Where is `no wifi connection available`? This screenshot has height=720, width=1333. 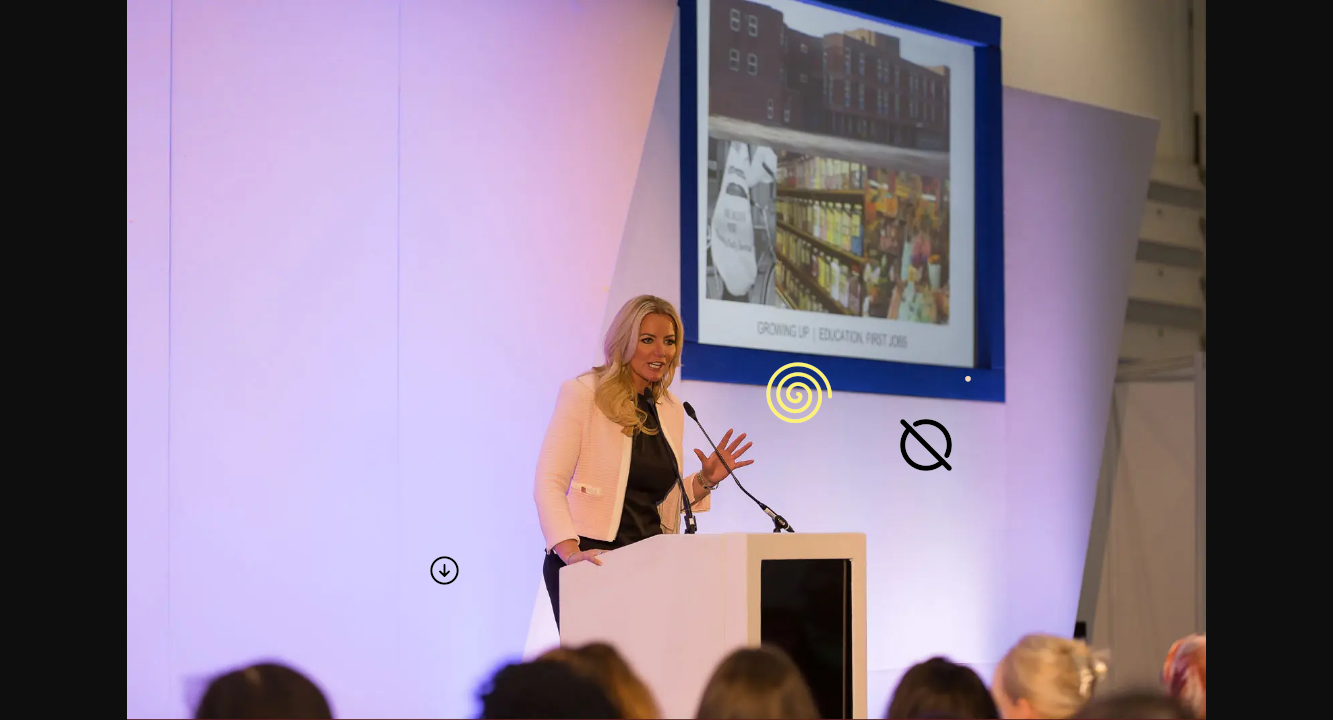
no wifi connection available is located at coordinates (968, 358).